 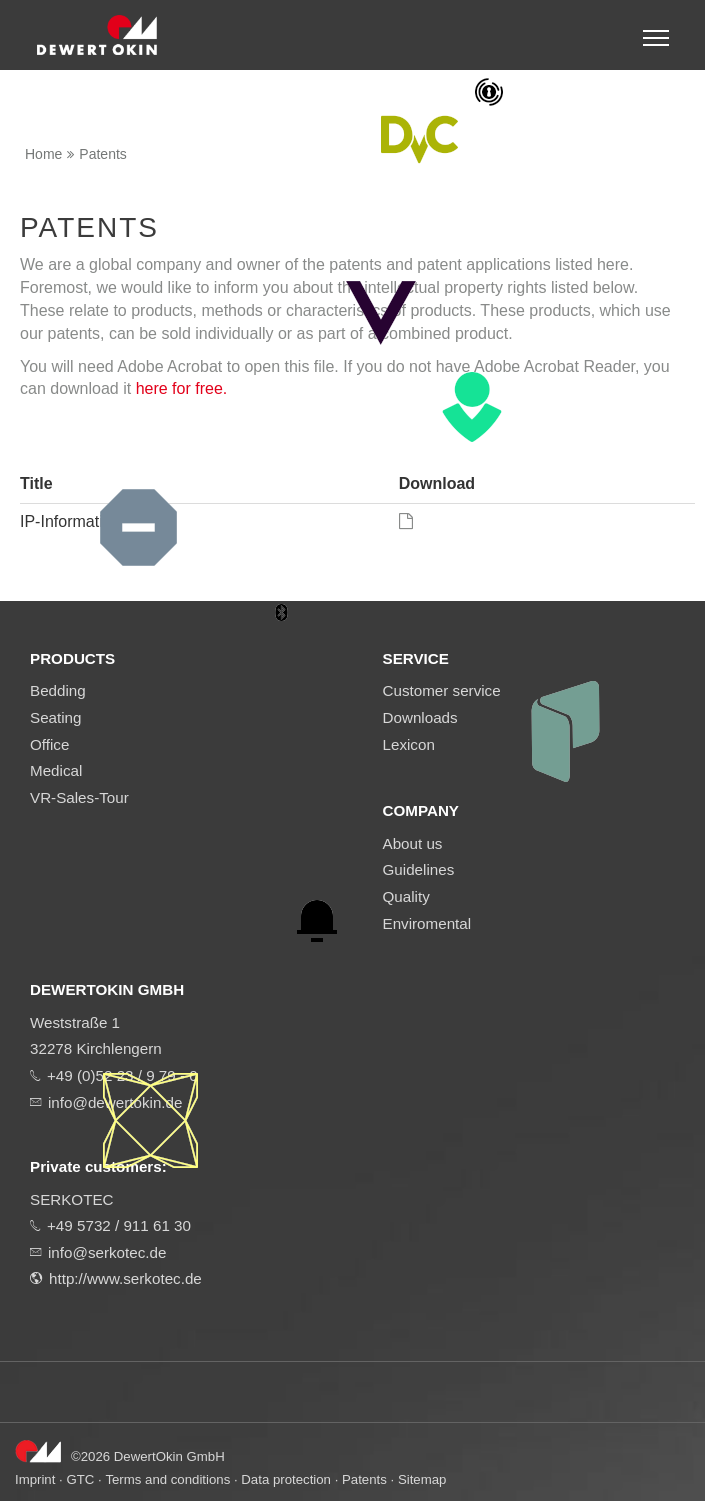 I want to click on opsgenie incident management platform logo, so click(x=472, y=407).